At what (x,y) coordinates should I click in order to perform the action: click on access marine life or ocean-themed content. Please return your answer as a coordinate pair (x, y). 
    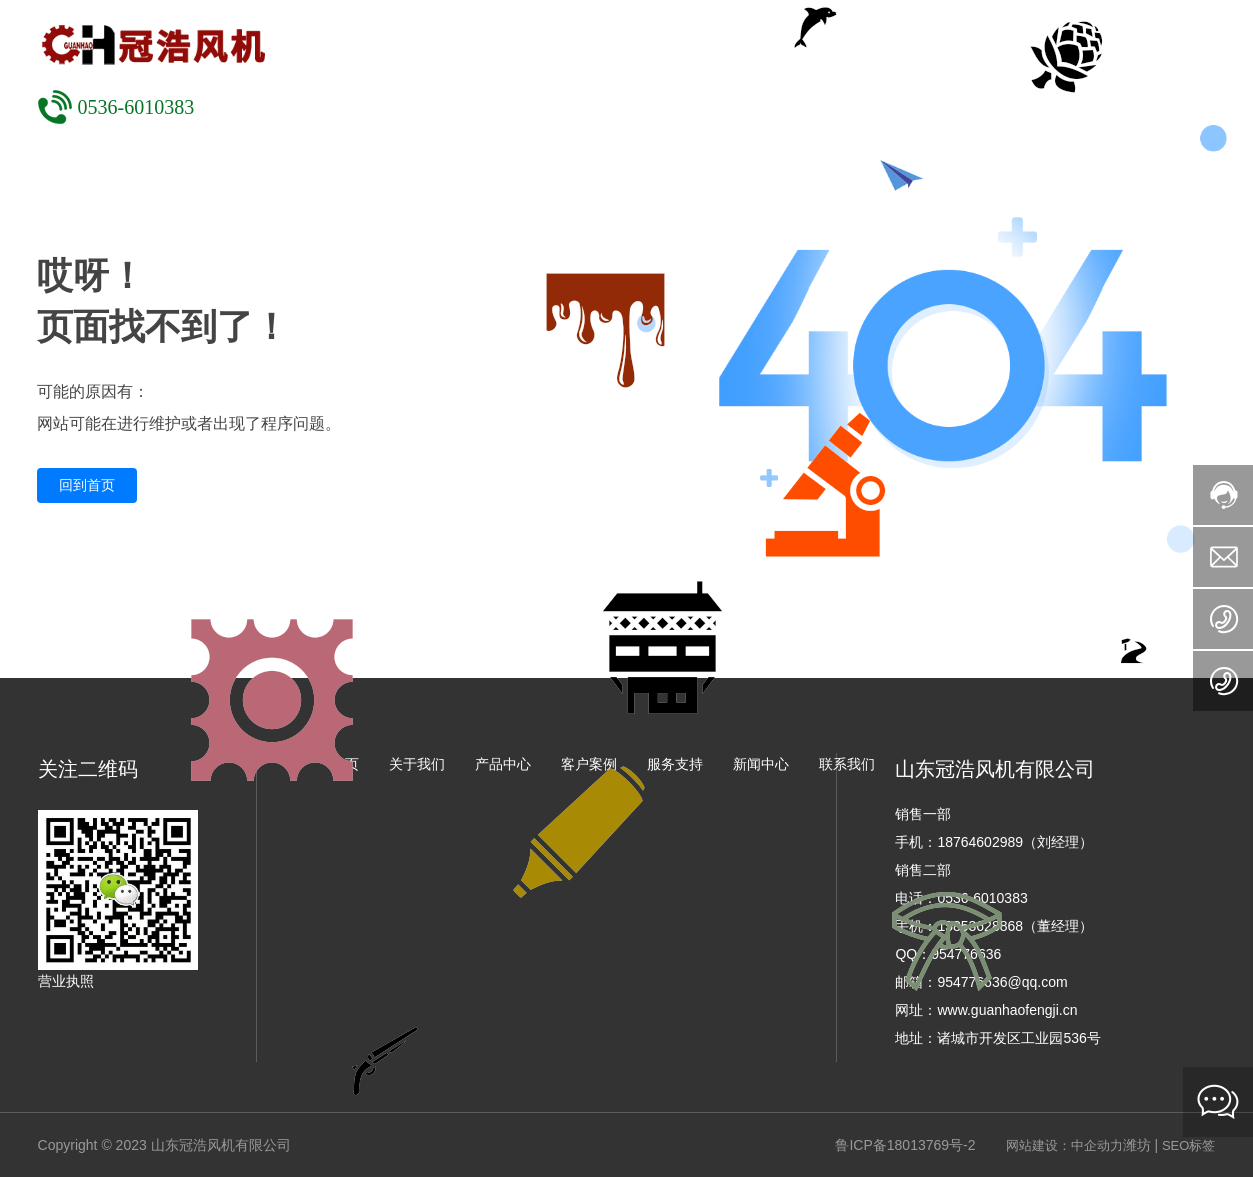
    Looking at the image, I should click on (815, 27).